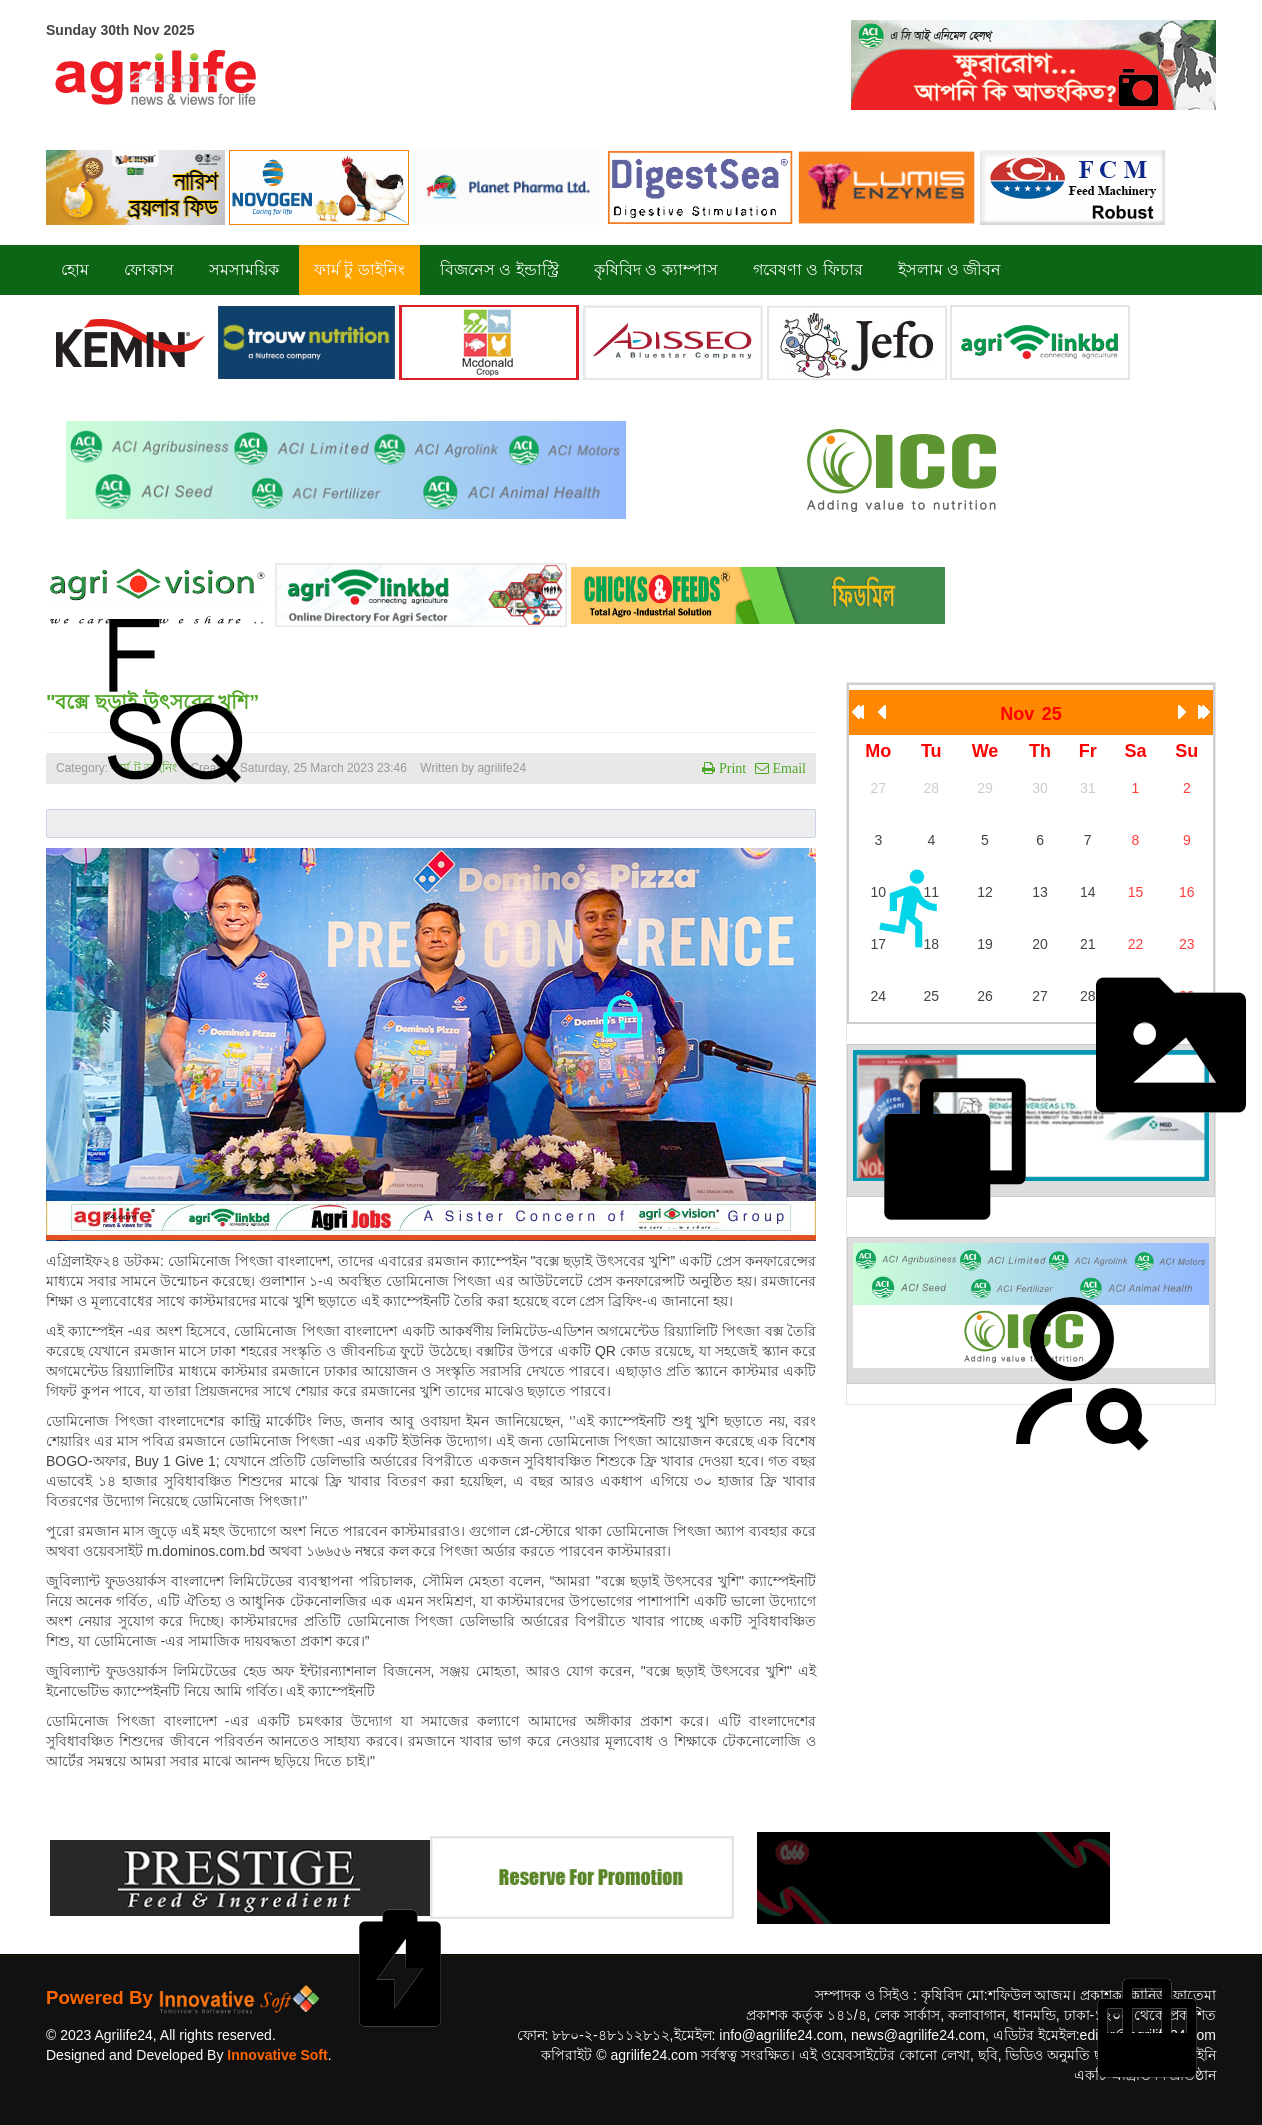 The image size is (1262, 2125). What do you see at coordinates (1138, 88) in the screenshot?
I see `open camera to take a photo` at bounding box center [1138, 88].